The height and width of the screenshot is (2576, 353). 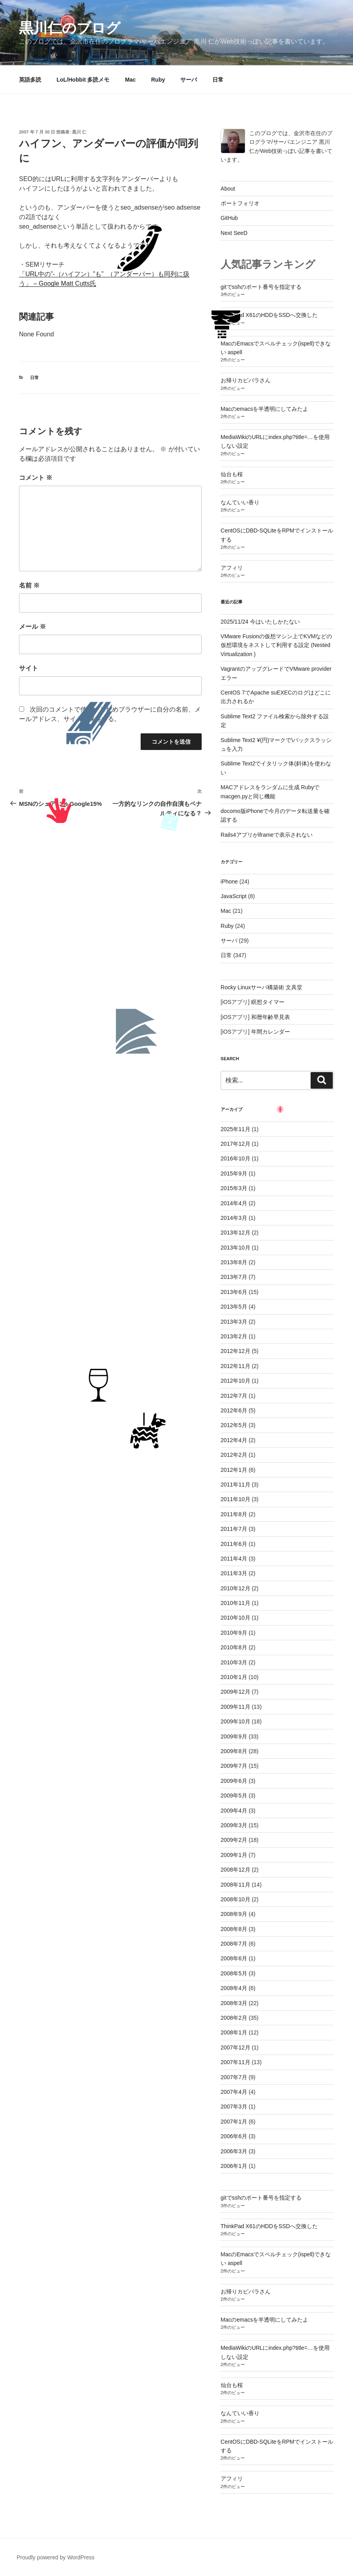 I want to click on indicates a fireplace or heating feature, so click(x=226, y=324).